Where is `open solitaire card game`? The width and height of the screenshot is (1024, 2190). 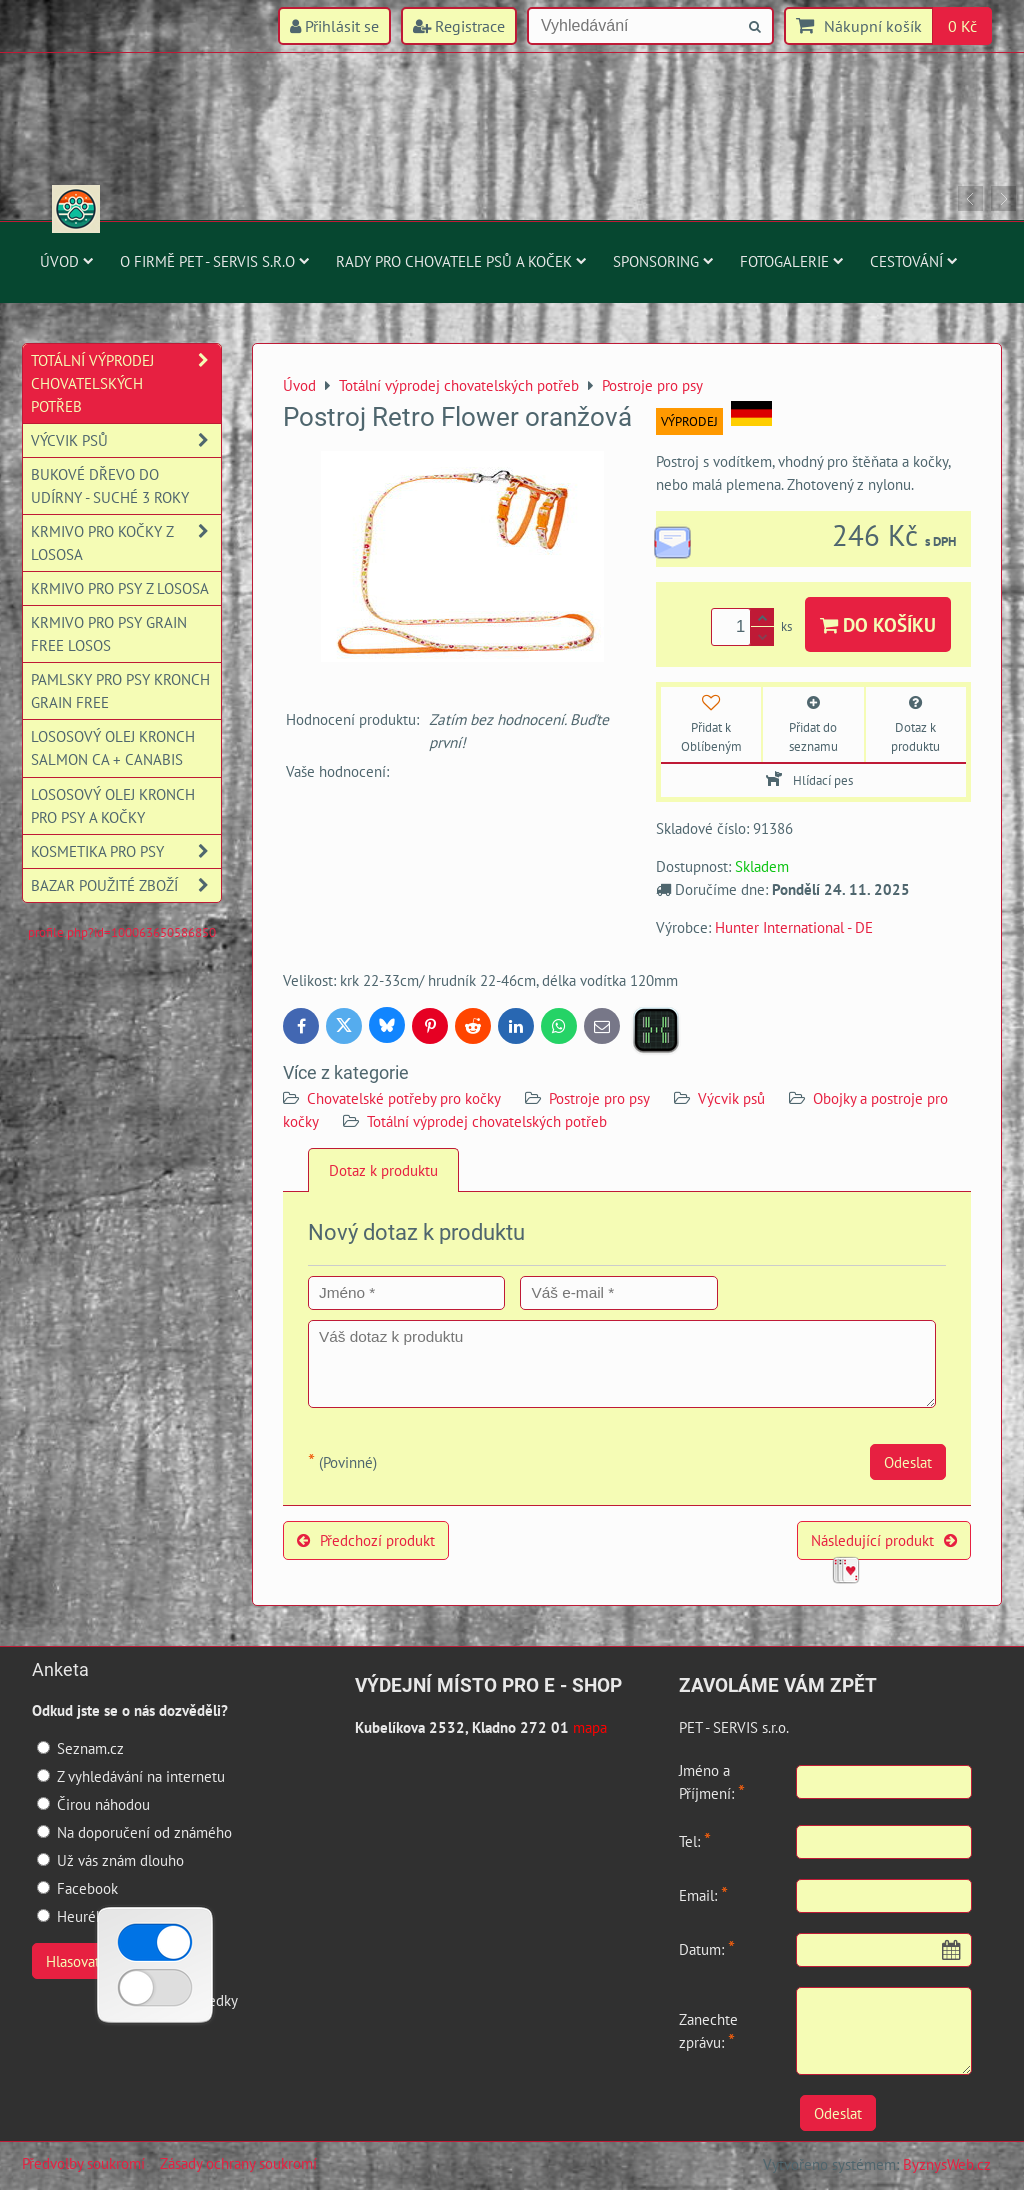 open solitaire card game is located at coordinates (846, 1570).